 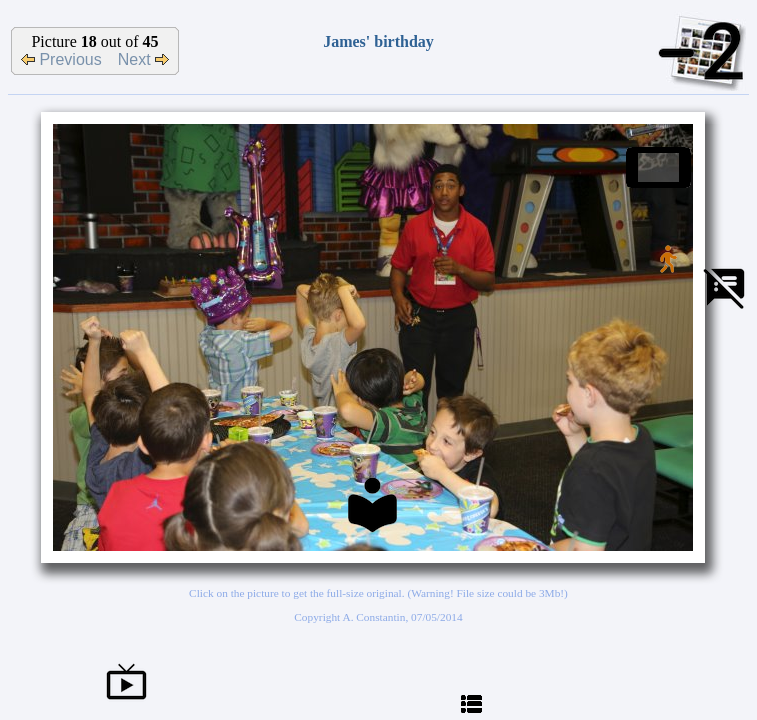 What do you see at coordinates (472, 704) in the screenshot?
I see `switch to list view` at bounding box center [472, 704].